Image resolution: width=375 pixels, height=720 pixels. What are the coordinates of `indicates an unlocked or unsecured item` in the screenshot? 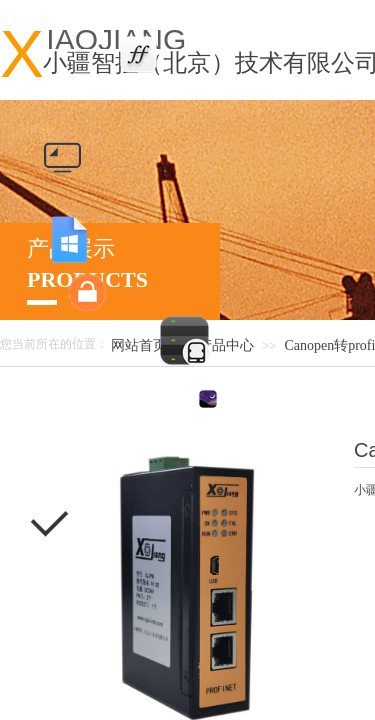 It's located at (87, 292).